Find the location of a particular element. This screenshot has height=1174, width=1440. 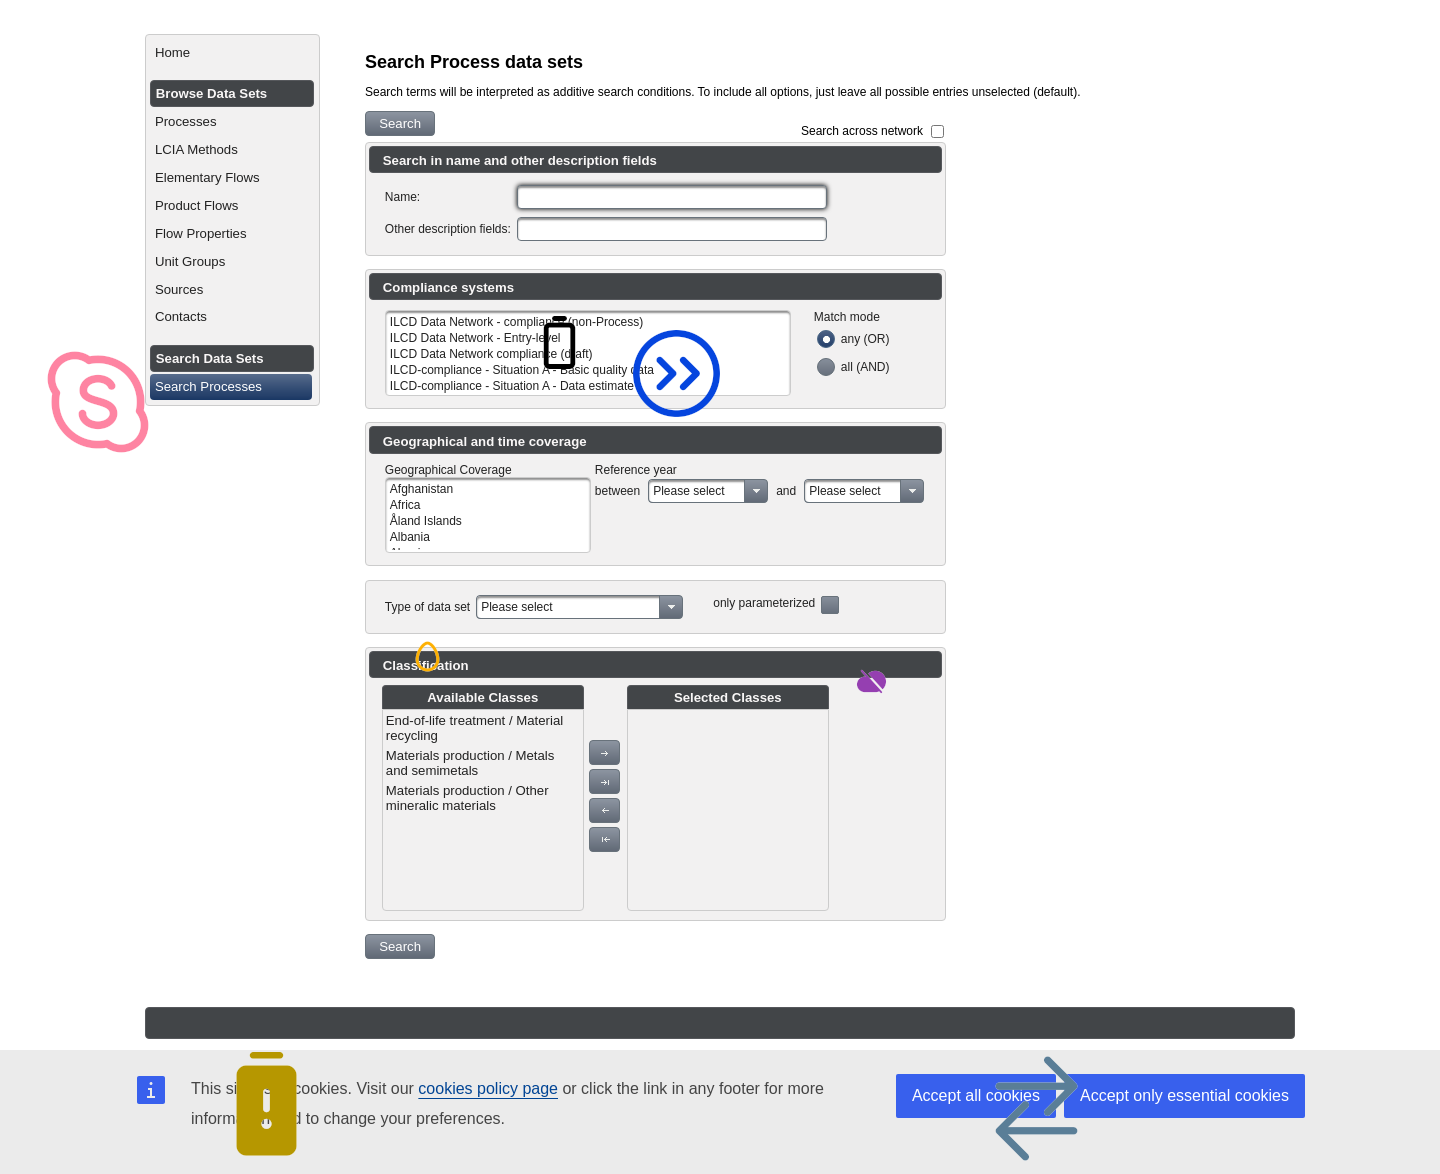

skip forward or advance to next item is located at coordinates (676, 373).